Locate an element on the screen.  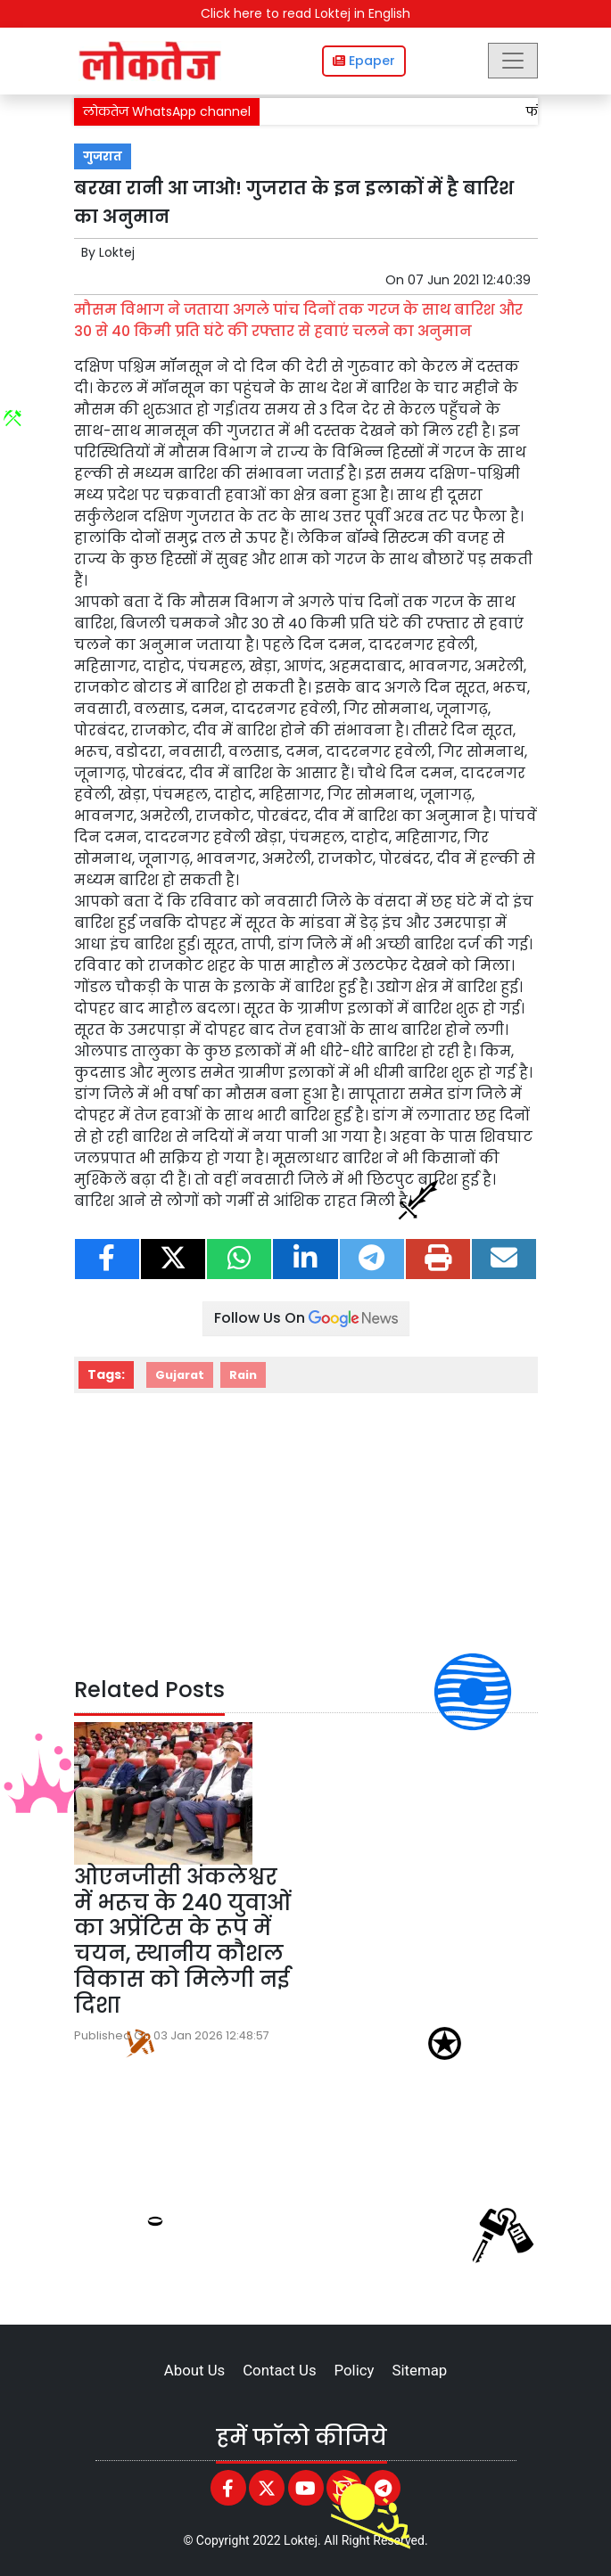
indicates allied or friendly faction status is located at coordinates (444, 2043).